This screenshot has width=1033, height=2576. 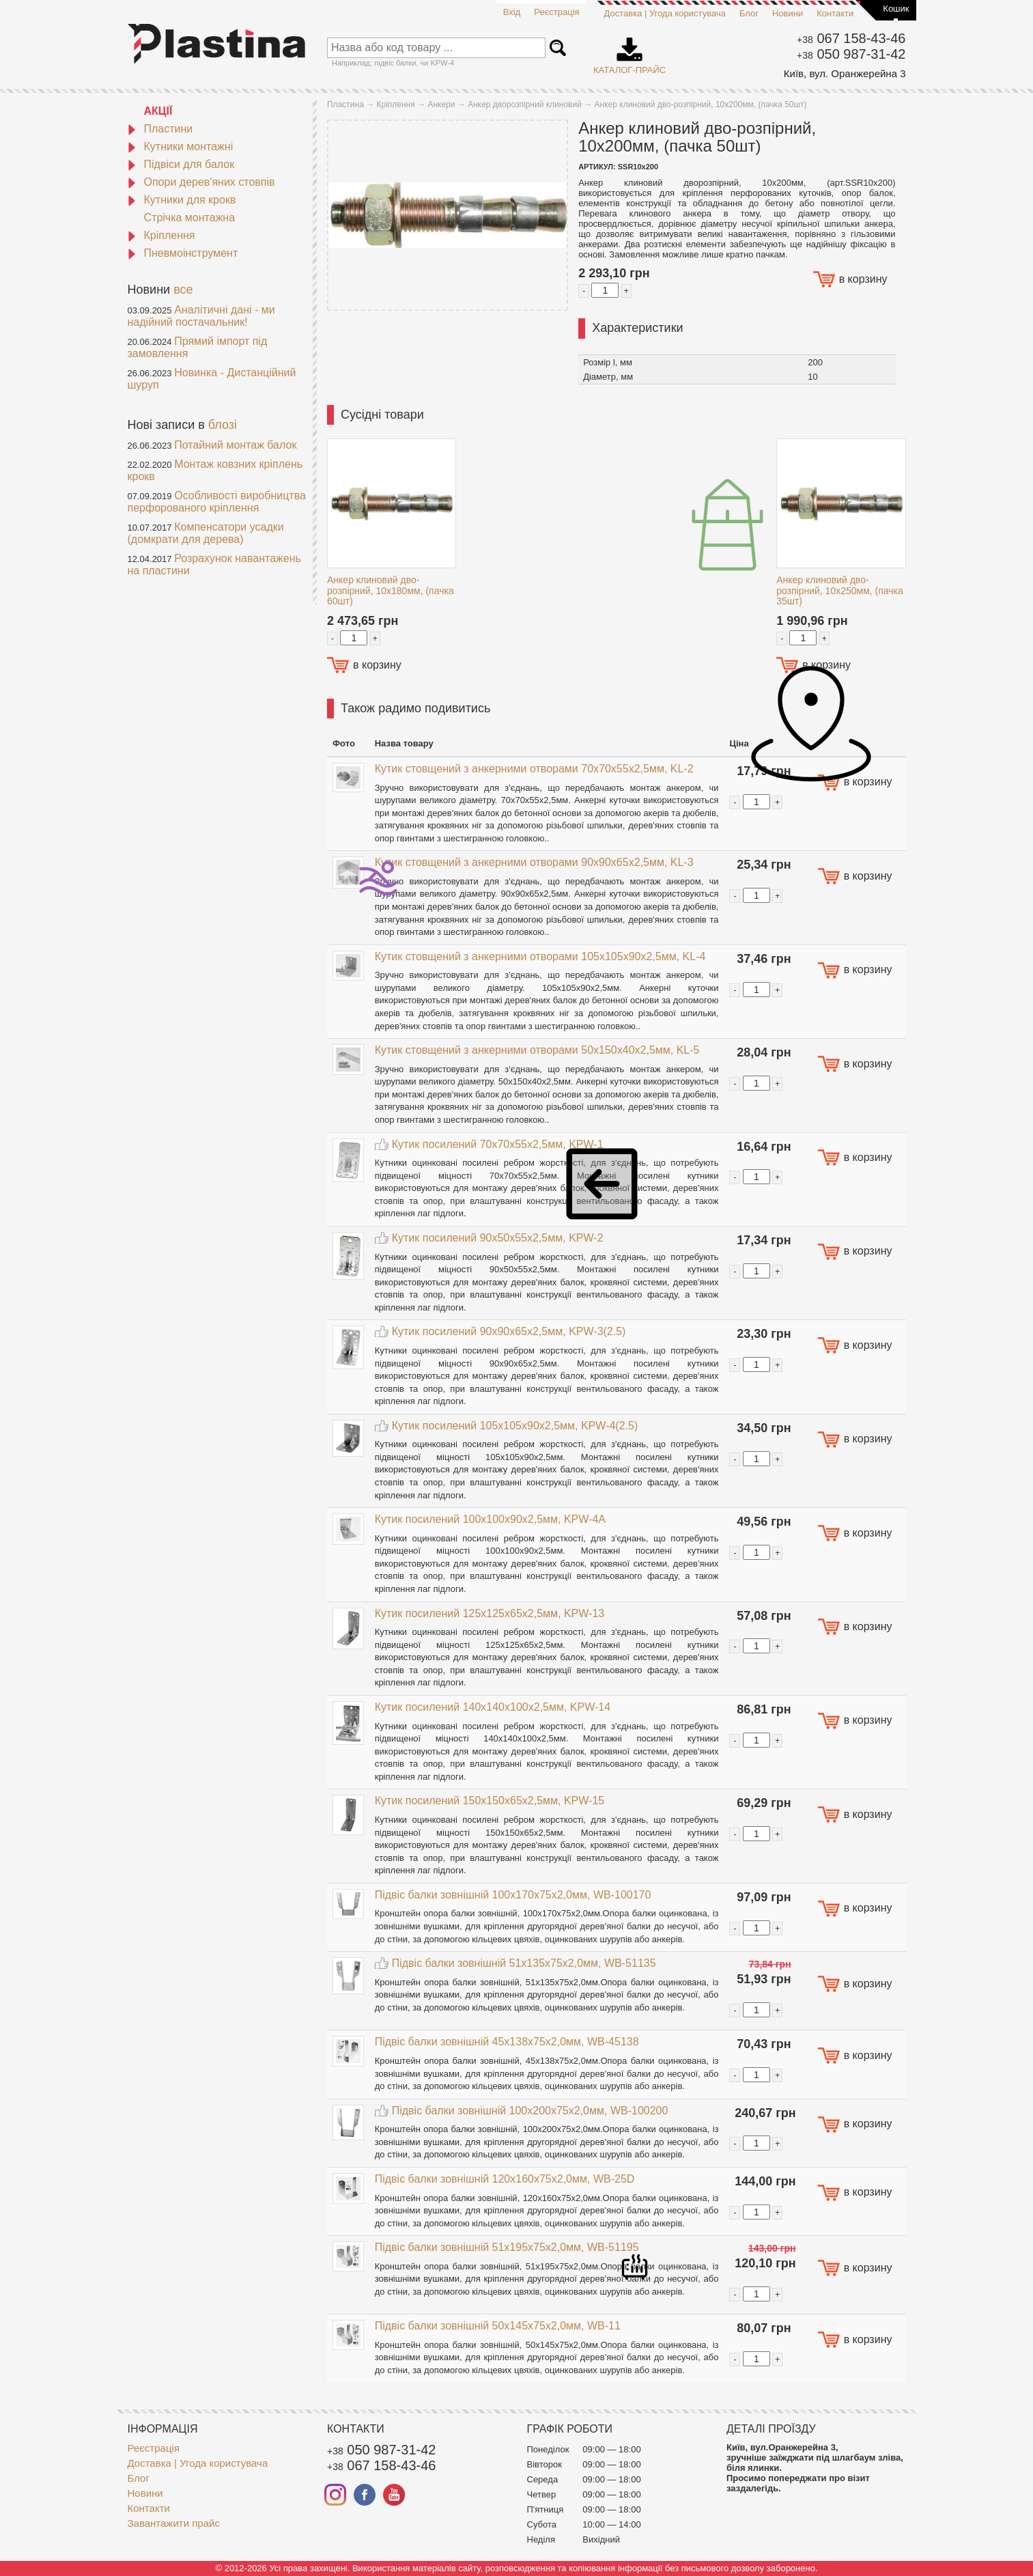 What do you see at coordinates (727, 528) in the screenshot?
I see `access navigation or guidance features` at bounding box center [727, 528].